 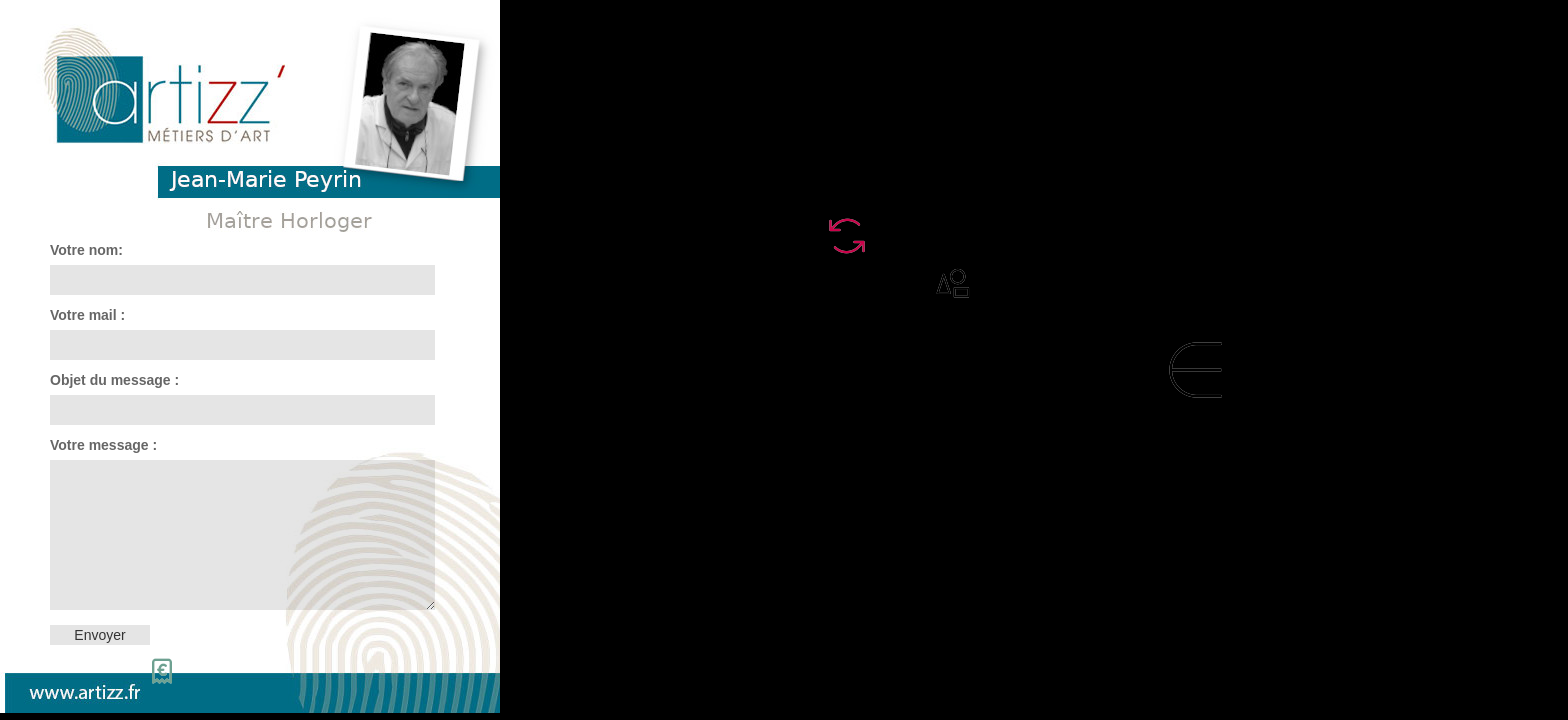 I want to click on refresh or reload content, so click(x=847, y=236).